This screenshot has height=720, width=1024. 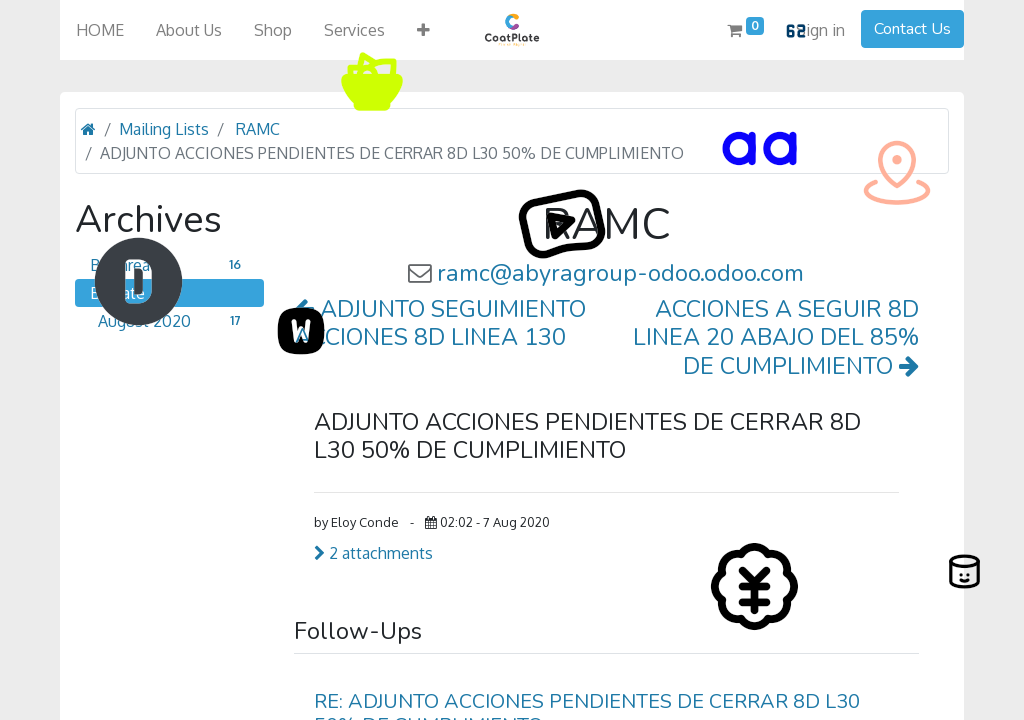 What do you see at coordinates (754, 586) in the screenshot?
I see `indicates japanese yen currency or pricing` at bounding box center [754, 586].